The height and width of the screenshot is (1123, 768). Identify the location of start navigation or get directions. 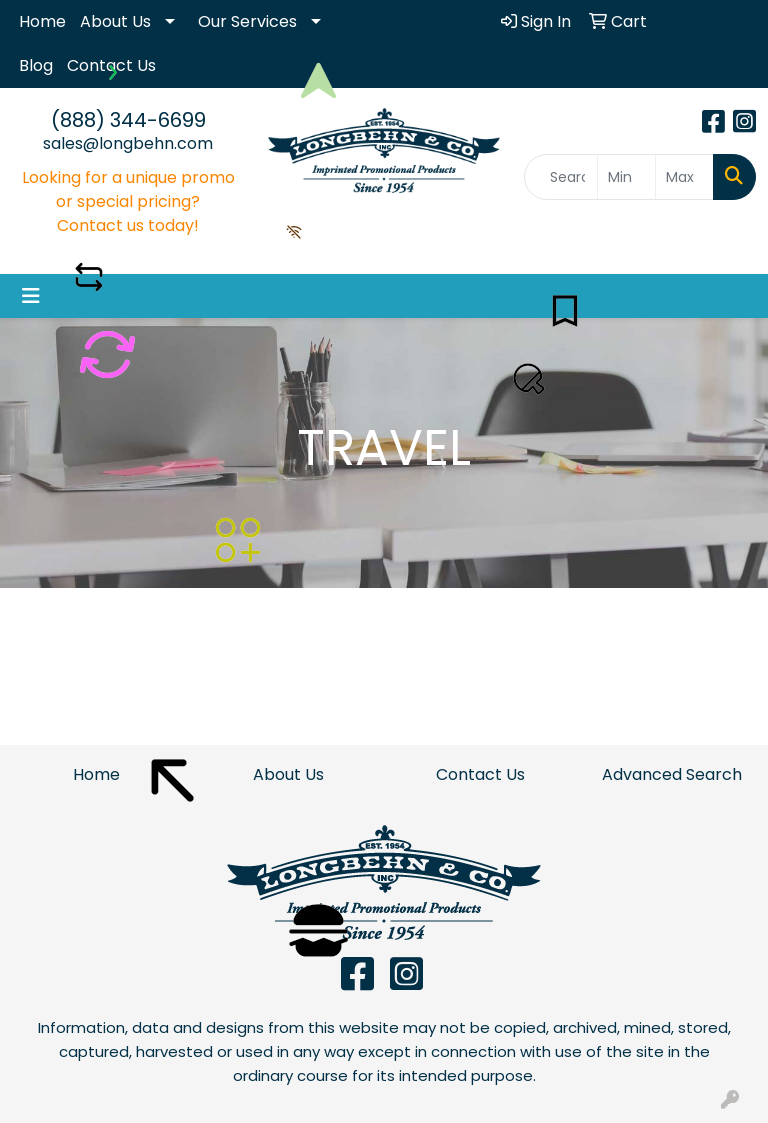
(318, 82).